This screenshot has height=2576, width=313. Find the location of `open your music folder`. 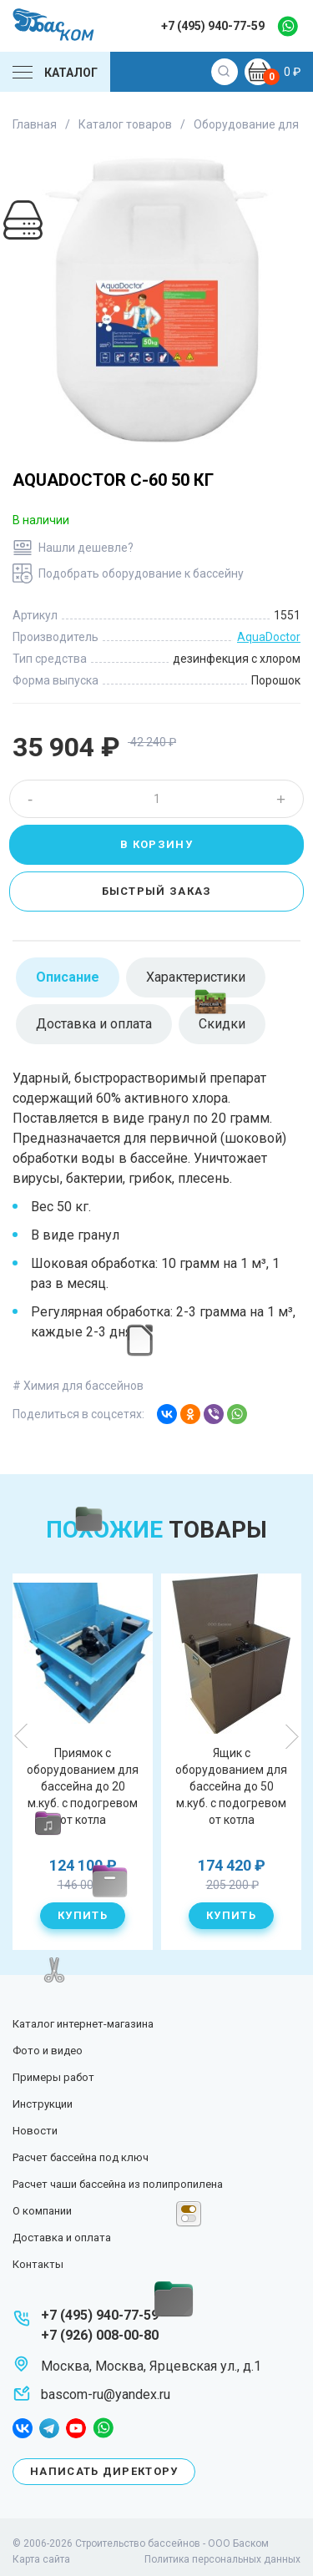

open your music folder is located at coordinates (48, 1822).